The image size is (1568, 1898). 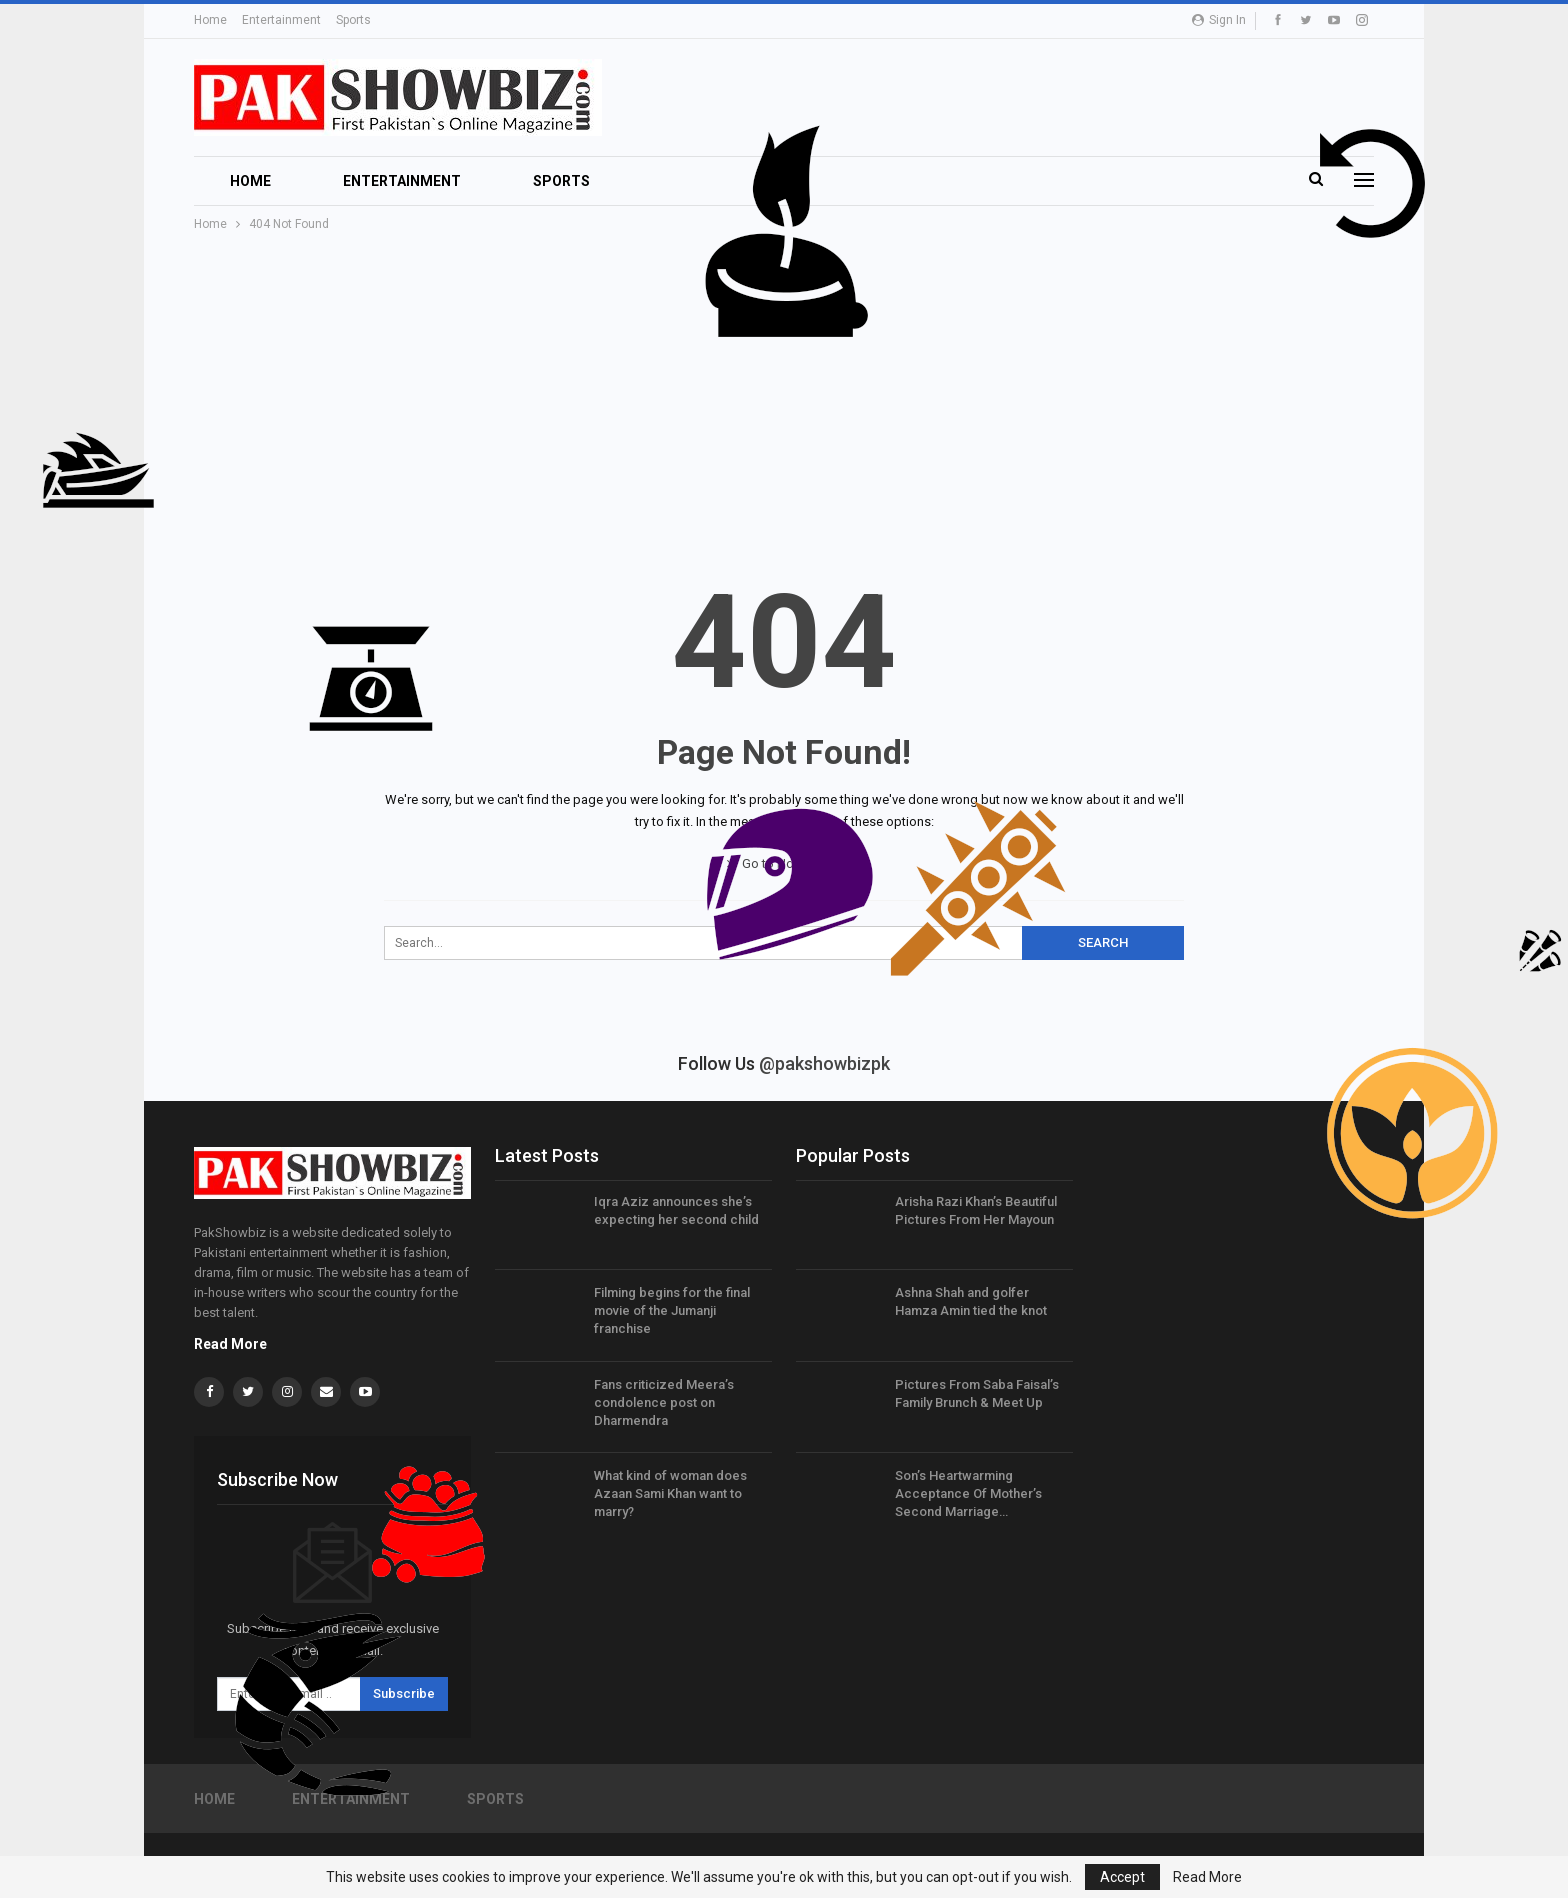 I want to click on view your coin pouch or in-game currency, so click(x=428, y=1524).